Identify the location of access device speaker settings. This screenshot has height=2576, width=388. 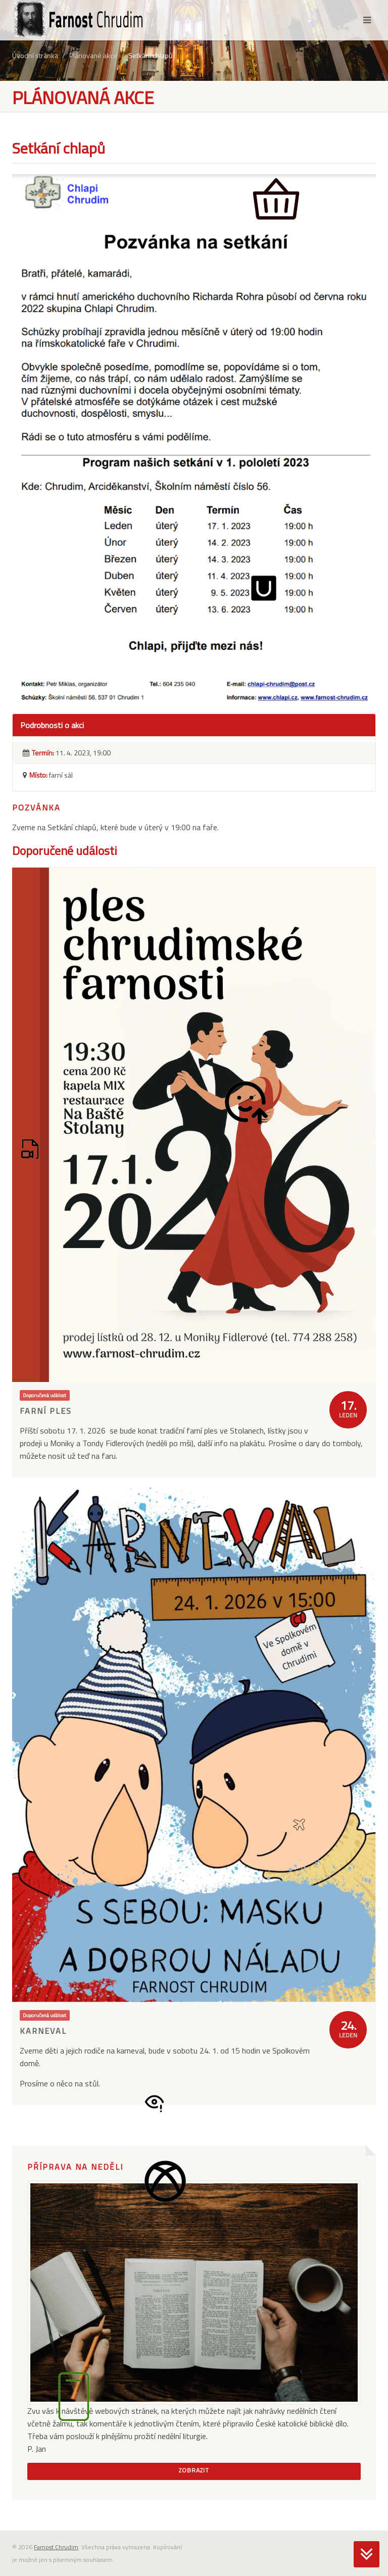
(74, 2397).